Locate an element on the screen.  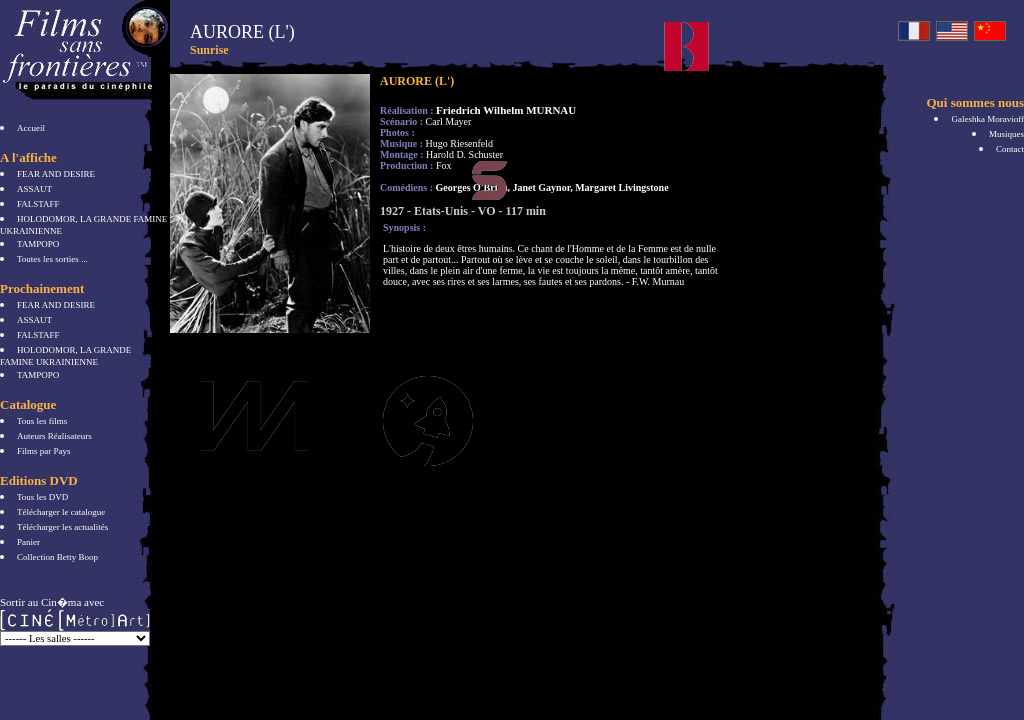
starship cross-shell prompt branding is located at coordinates (428, 421).